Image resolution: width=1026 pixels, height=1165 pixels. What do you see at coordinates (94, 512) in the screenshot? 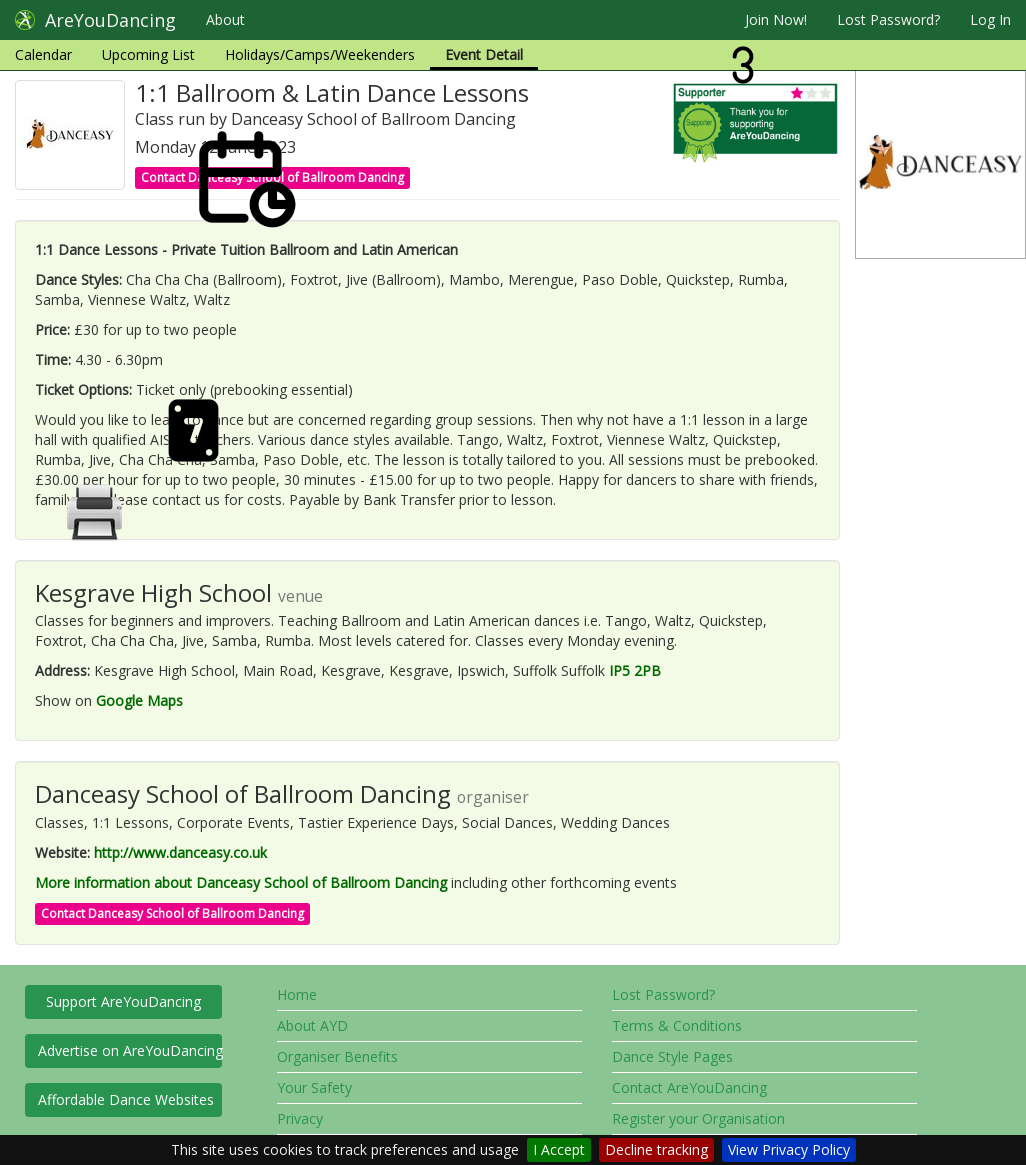
I see `access printer settings and preferences` at bounding box center [94, 512].